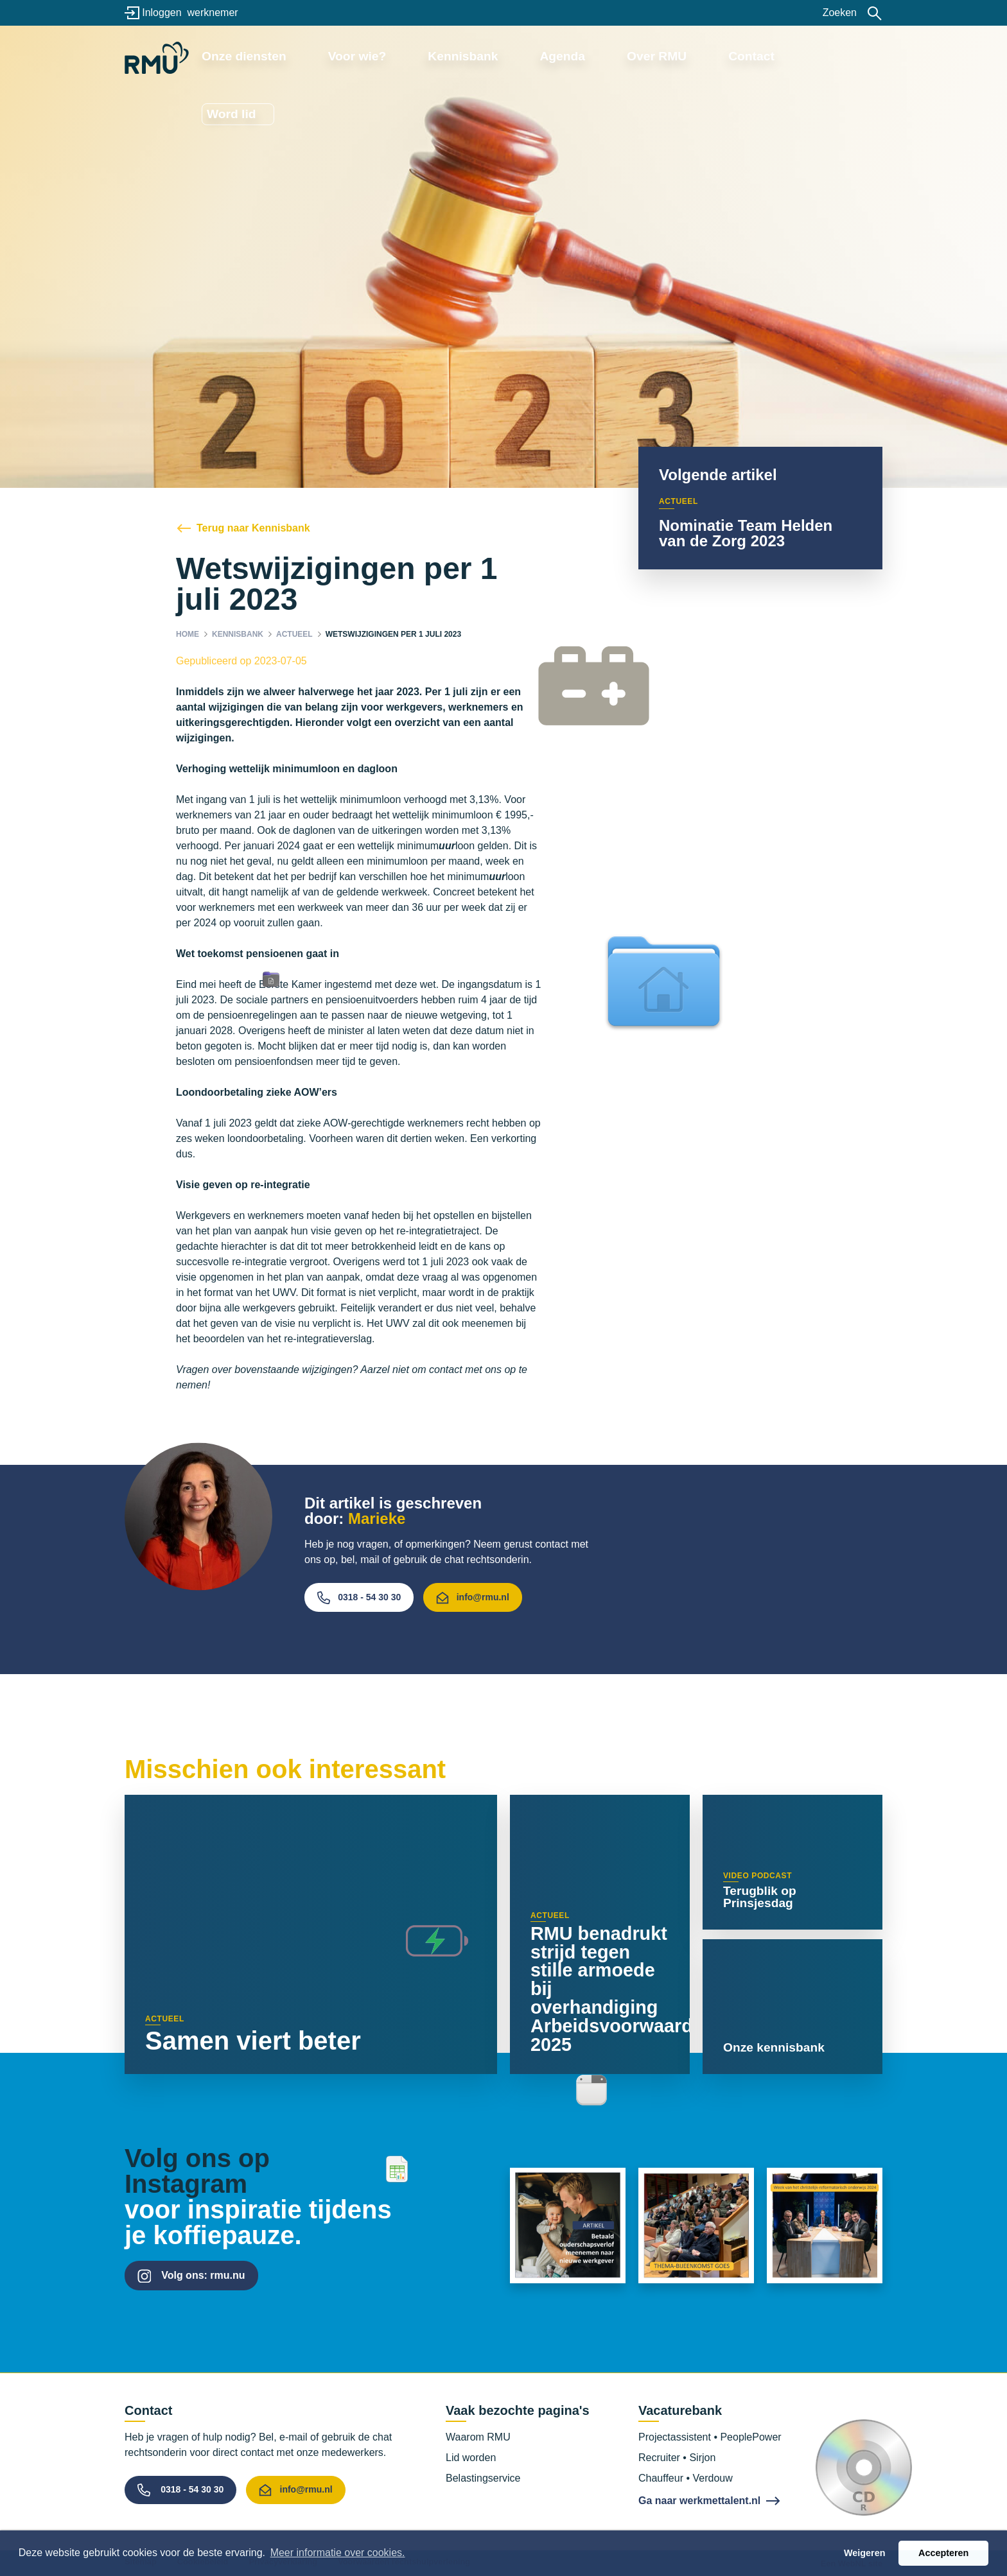  Describe the element at coordinates (397, 2169) in the screenshot. I see `spreadsheet file type indicator` at that location.